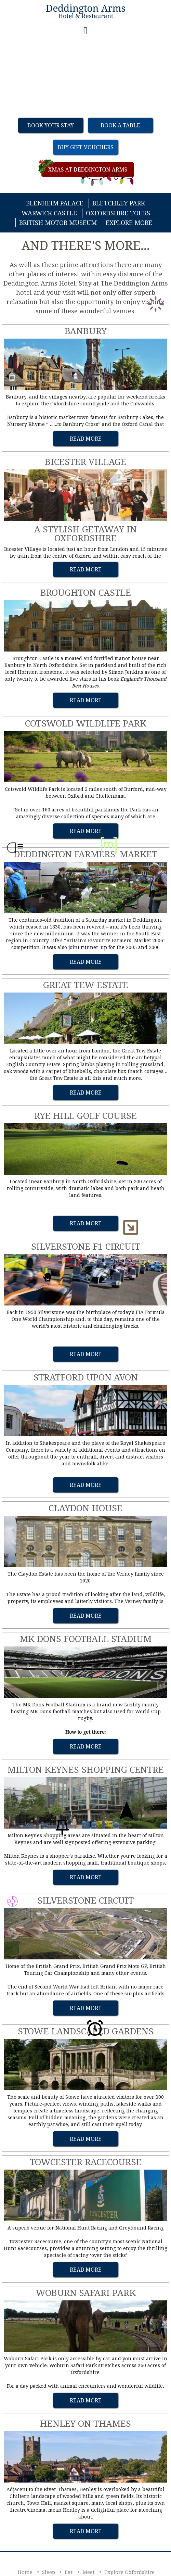  Describe the element at coordinates (12, 1901) in the screenshot. I see `view analytics or statistics breakdown` at that location.